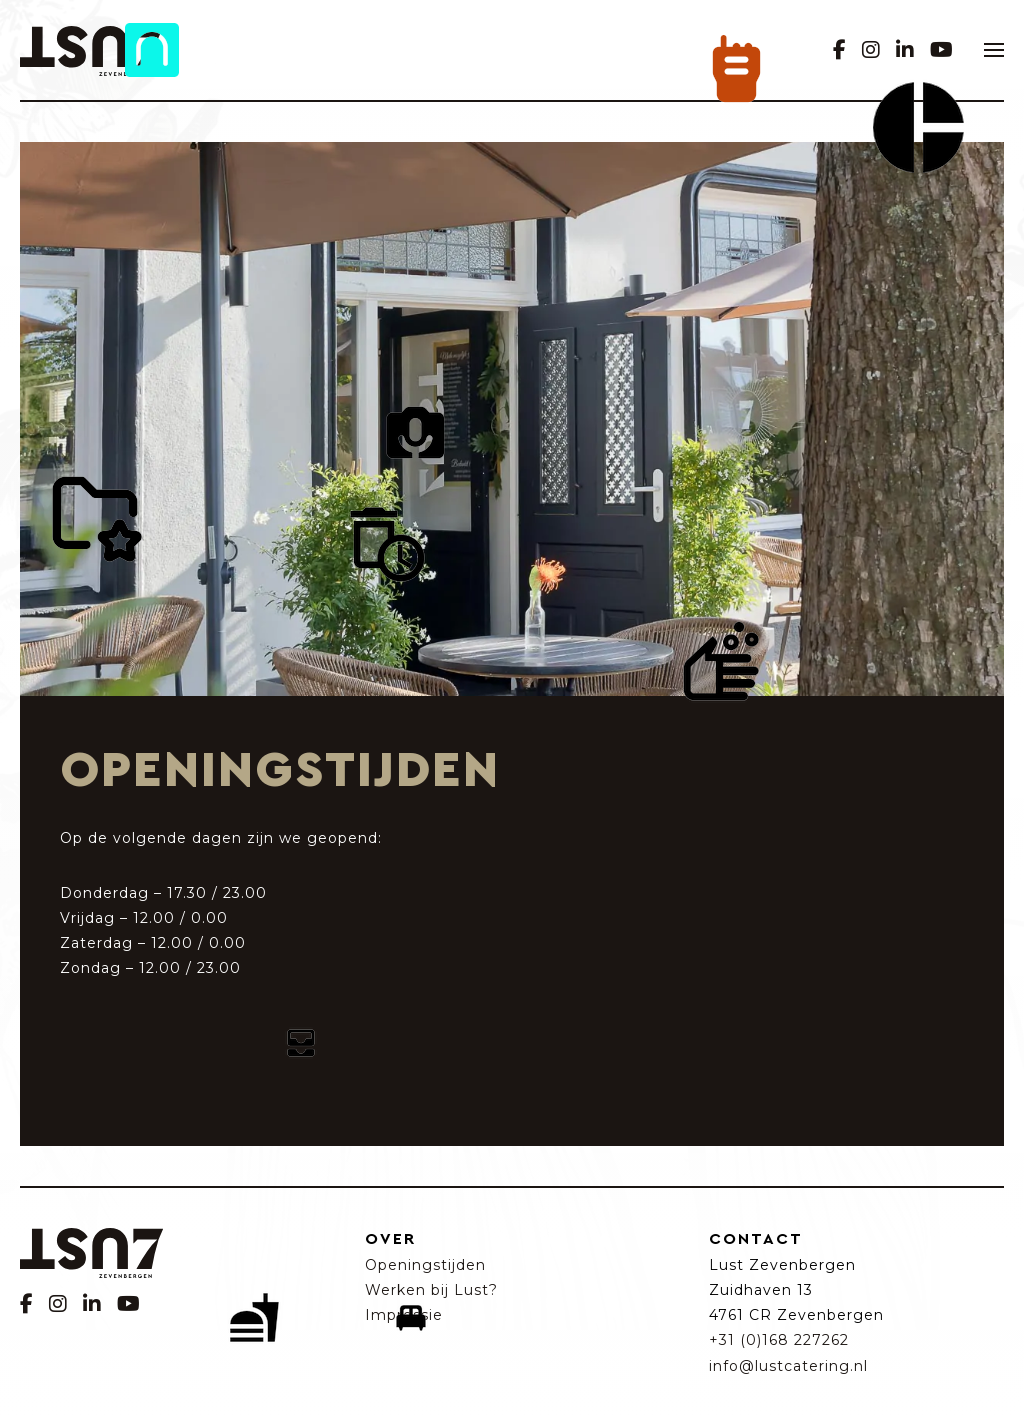 The image size is (1024, 1419). I want to click on represents a set intersection or overlap operation, so click(152, 50).